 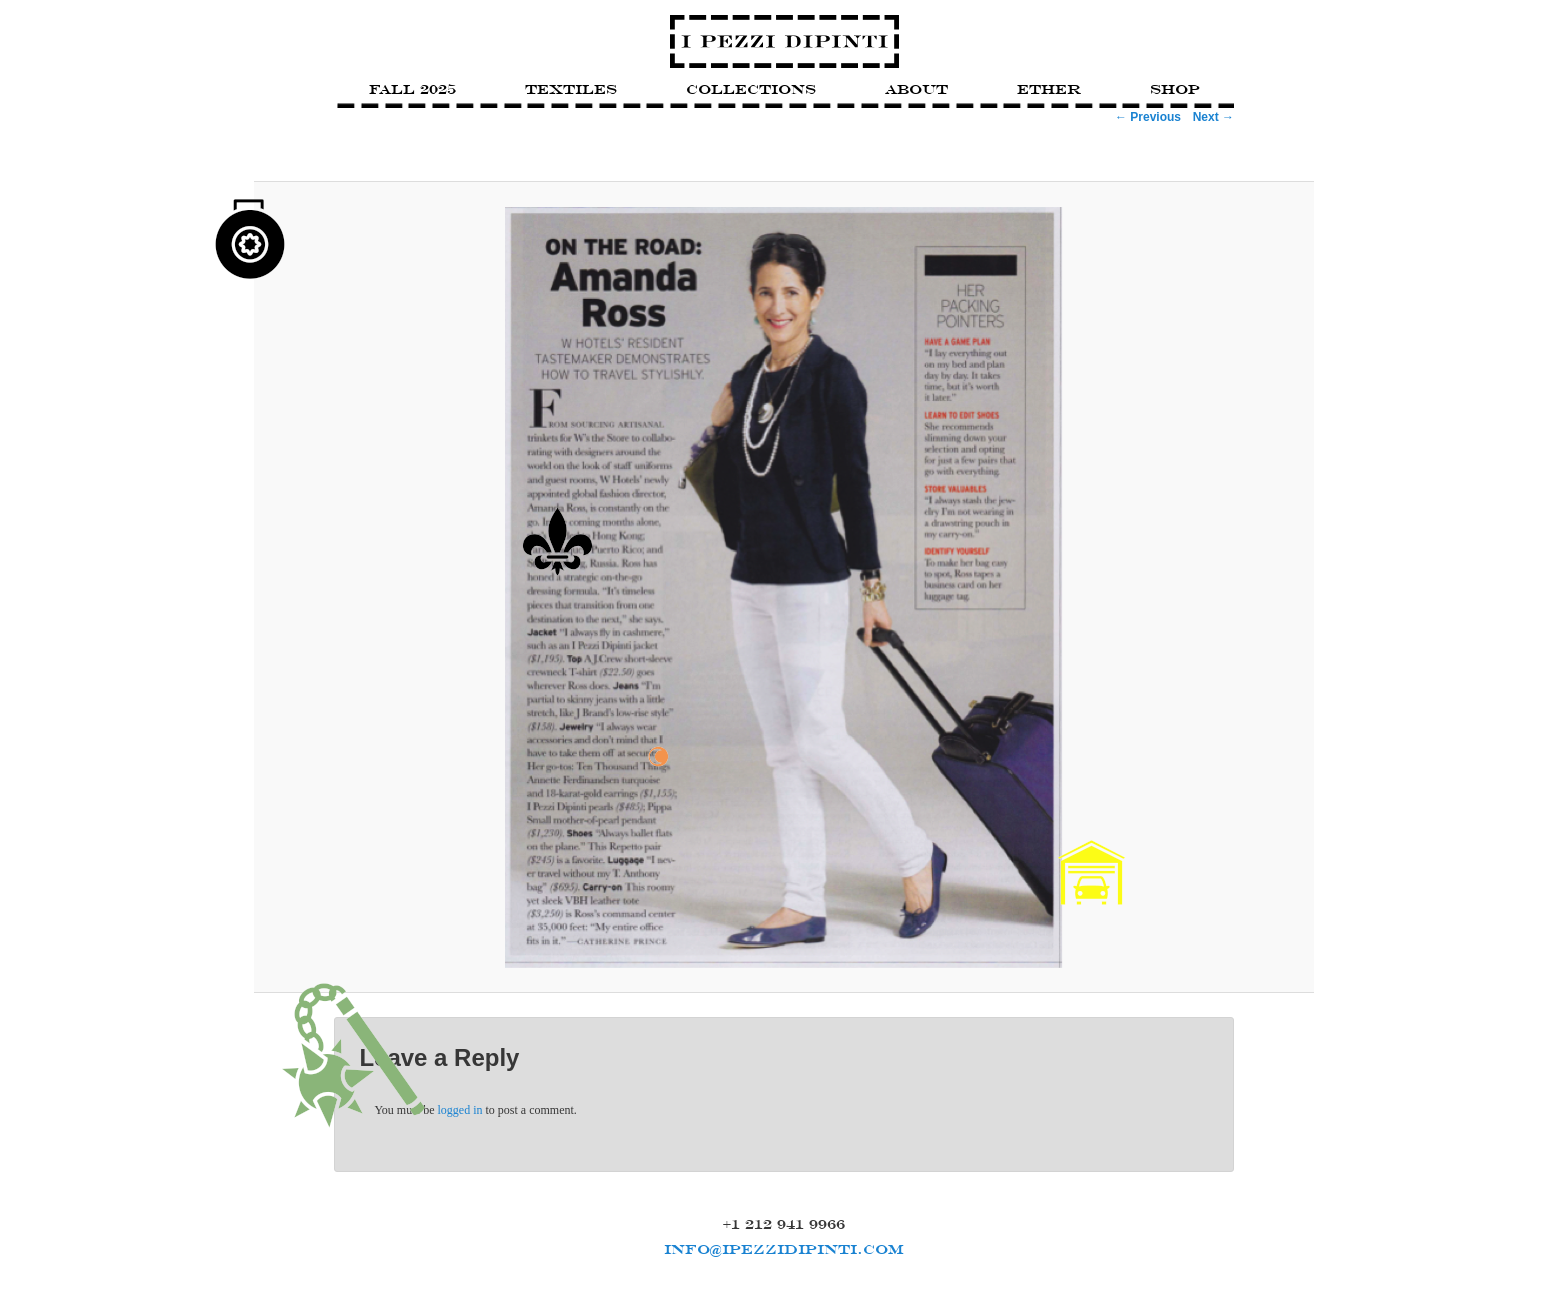 What do you see at coordinates (557, 541) in the screenshot?
I see `decorative emblem representing French or royal heritage` at bounding box center [557, 541].